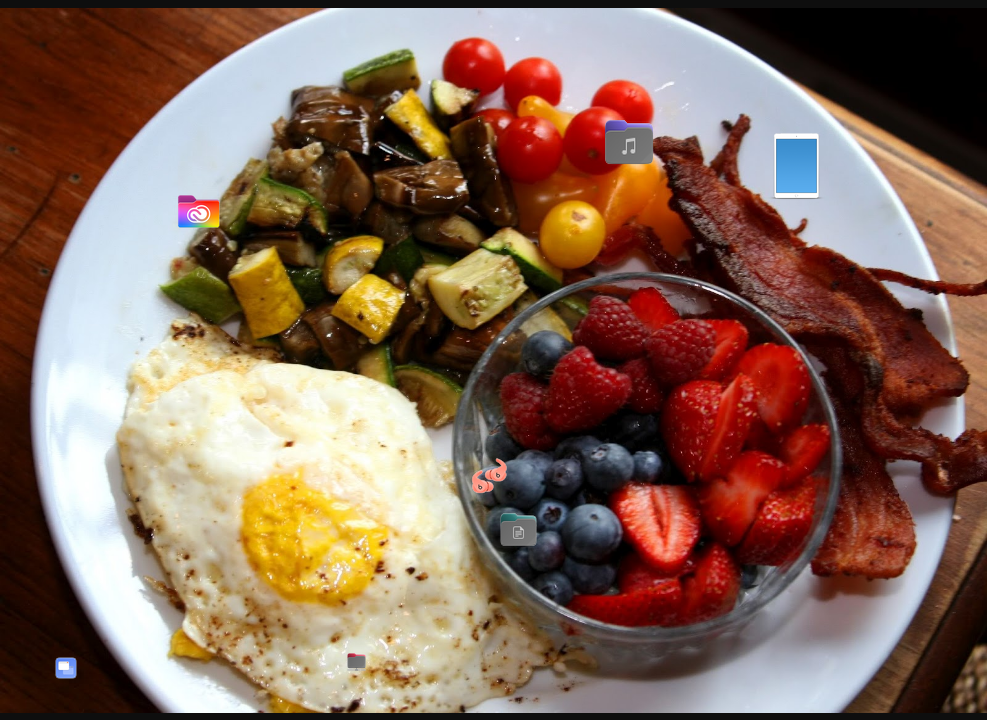 The image size is (987, 720). What do you see at coordinates (356, 661) in the screenshot?
I see `access files stored on a remote server` at bounding box center [356, 661].